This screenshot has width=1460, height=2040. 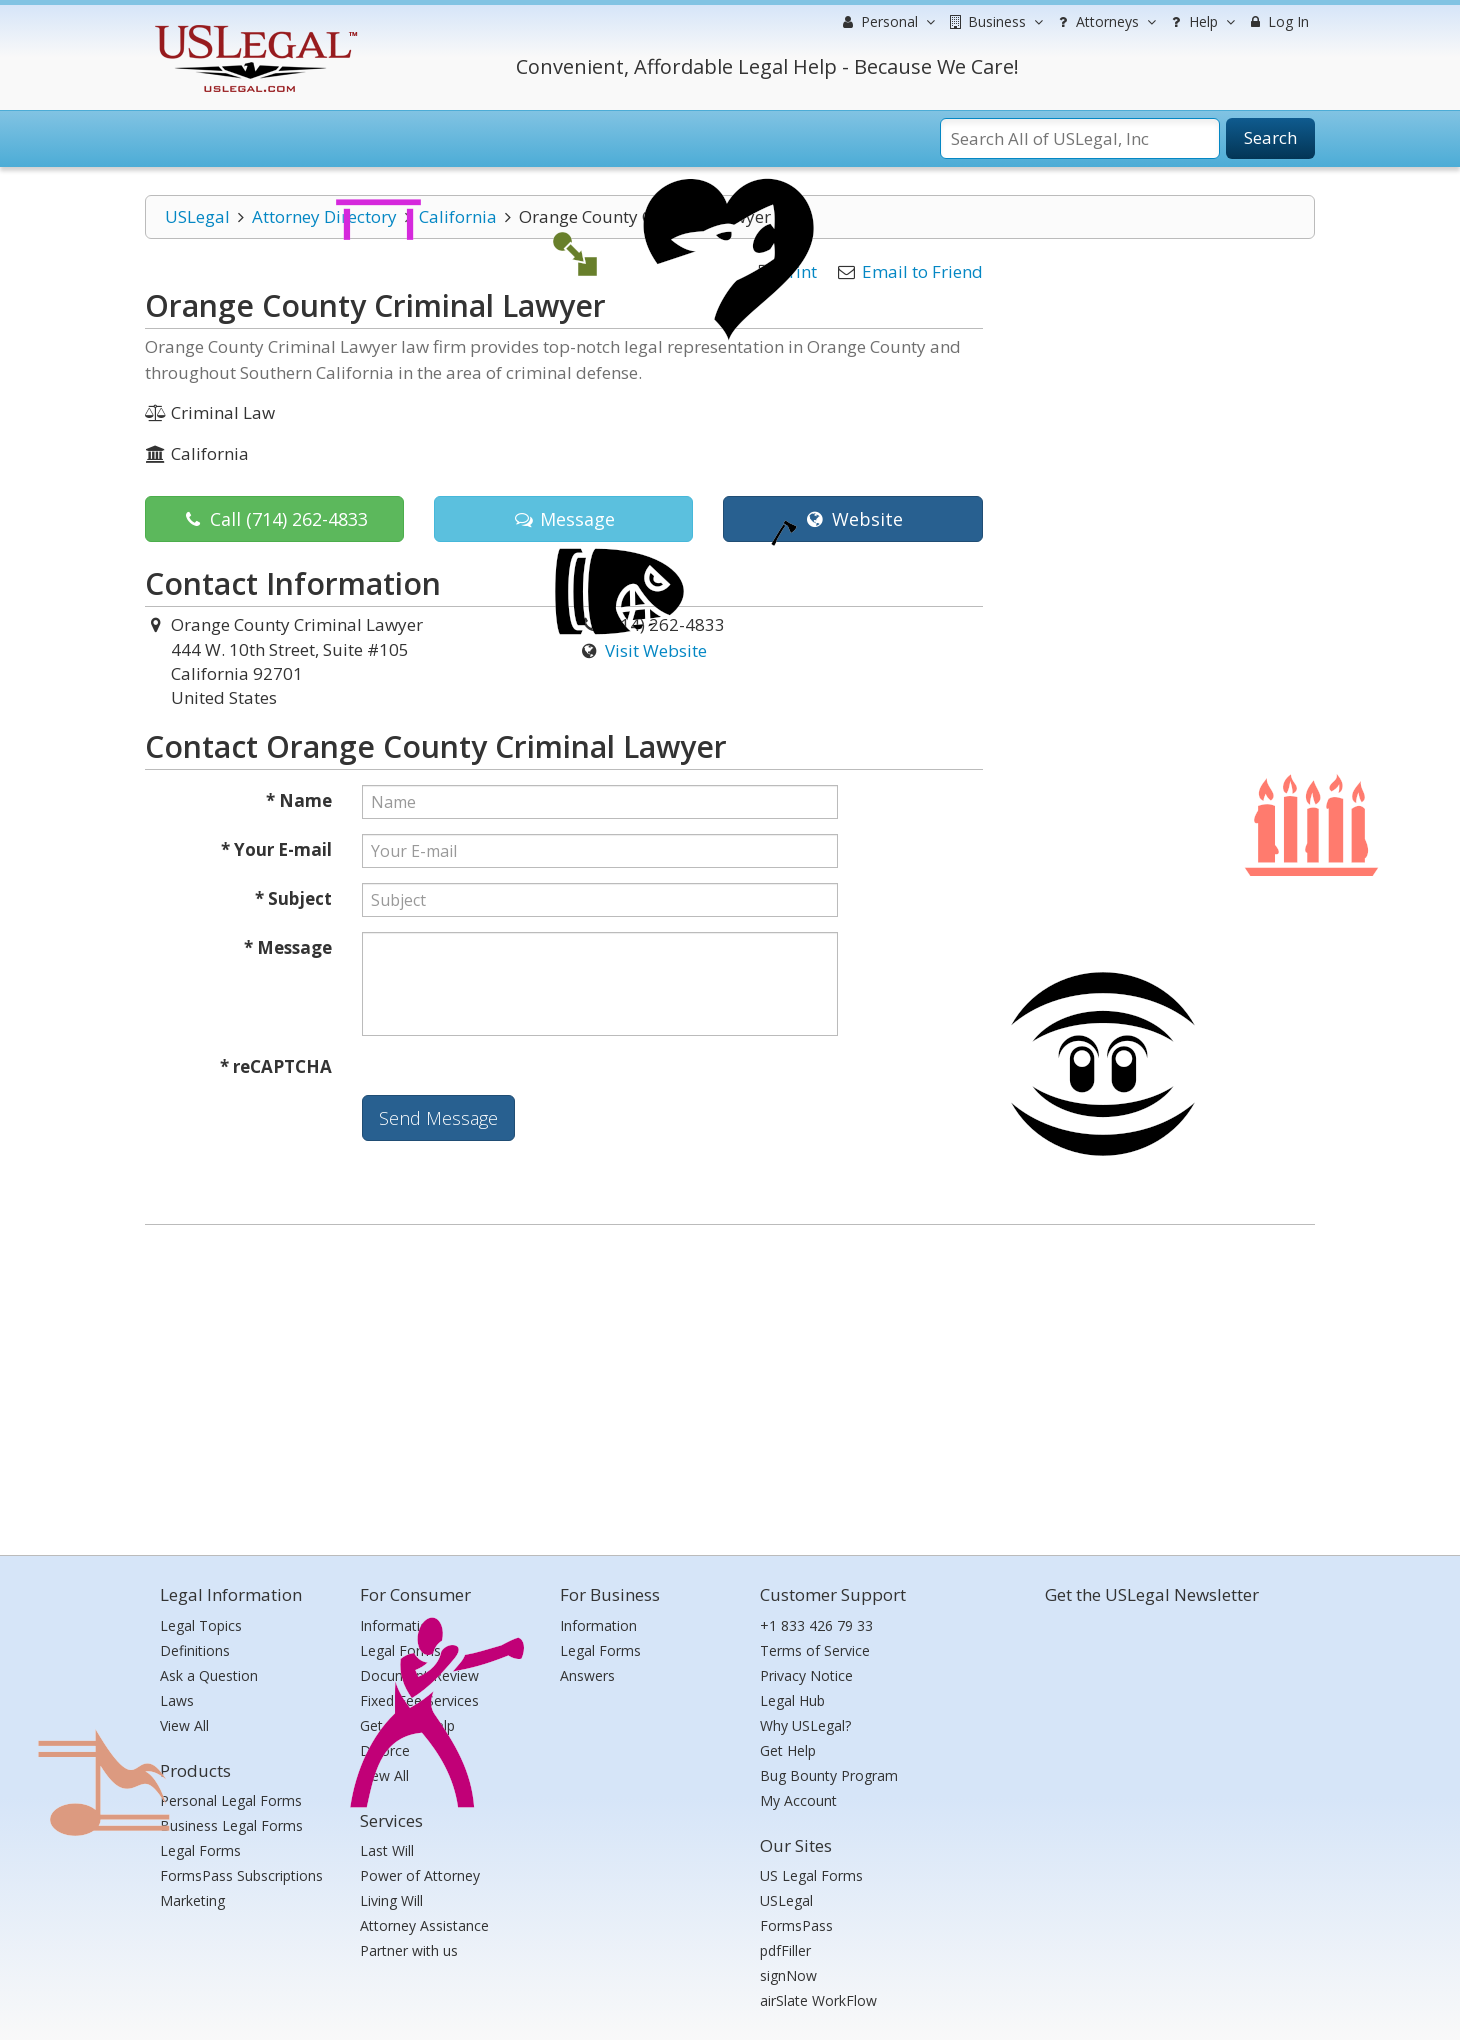 What do you see at coordinates (784, 533) in the screenshot?
I see `equip hatchet tool or weapon` at bounding box center [784, 533].